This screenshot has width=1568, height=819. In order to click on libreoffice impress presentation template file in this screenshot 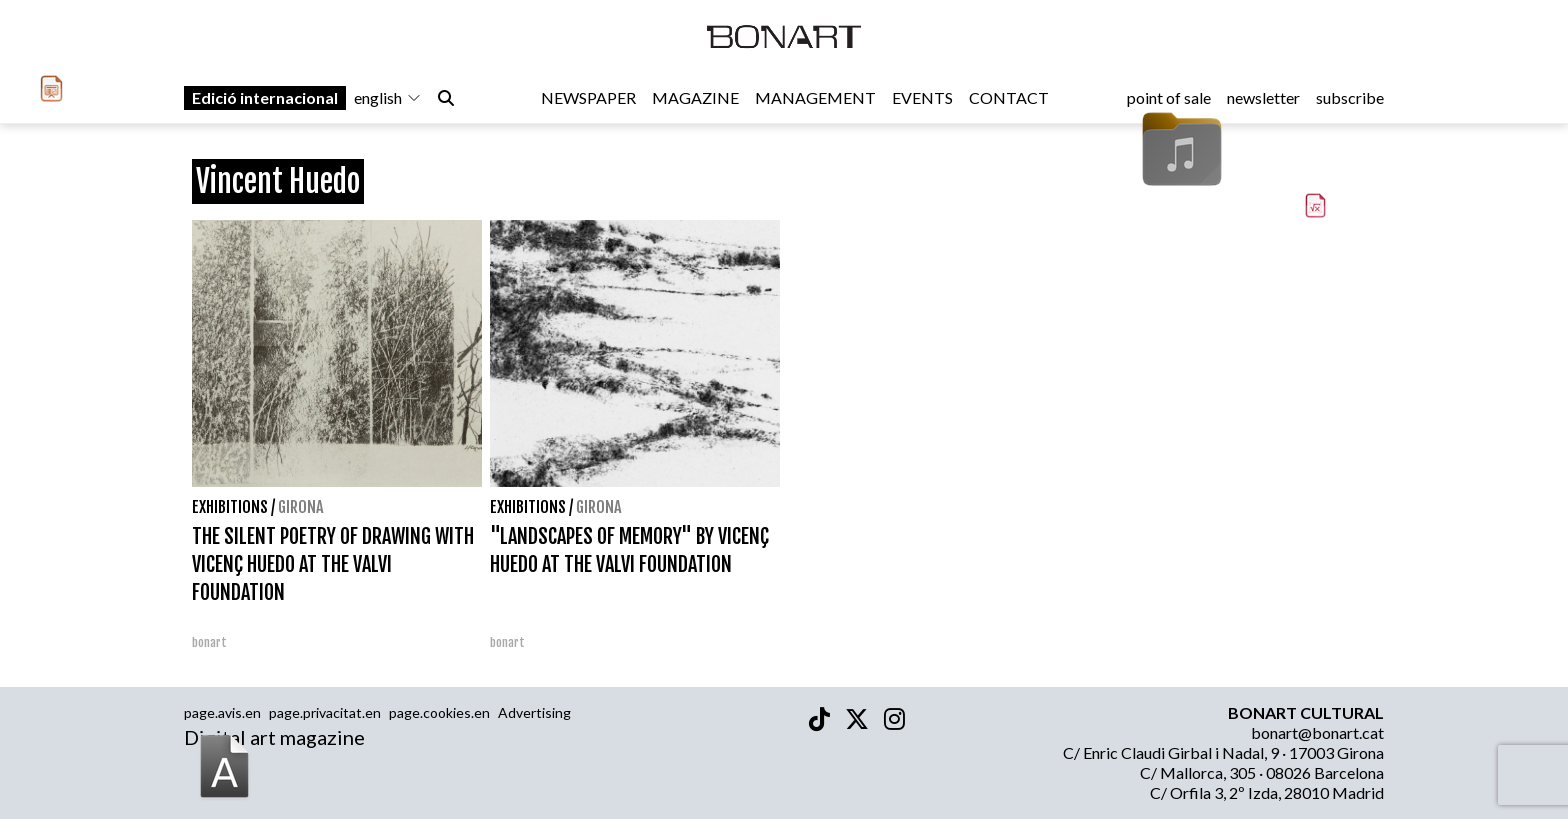, I will do `click(51, 88)`.